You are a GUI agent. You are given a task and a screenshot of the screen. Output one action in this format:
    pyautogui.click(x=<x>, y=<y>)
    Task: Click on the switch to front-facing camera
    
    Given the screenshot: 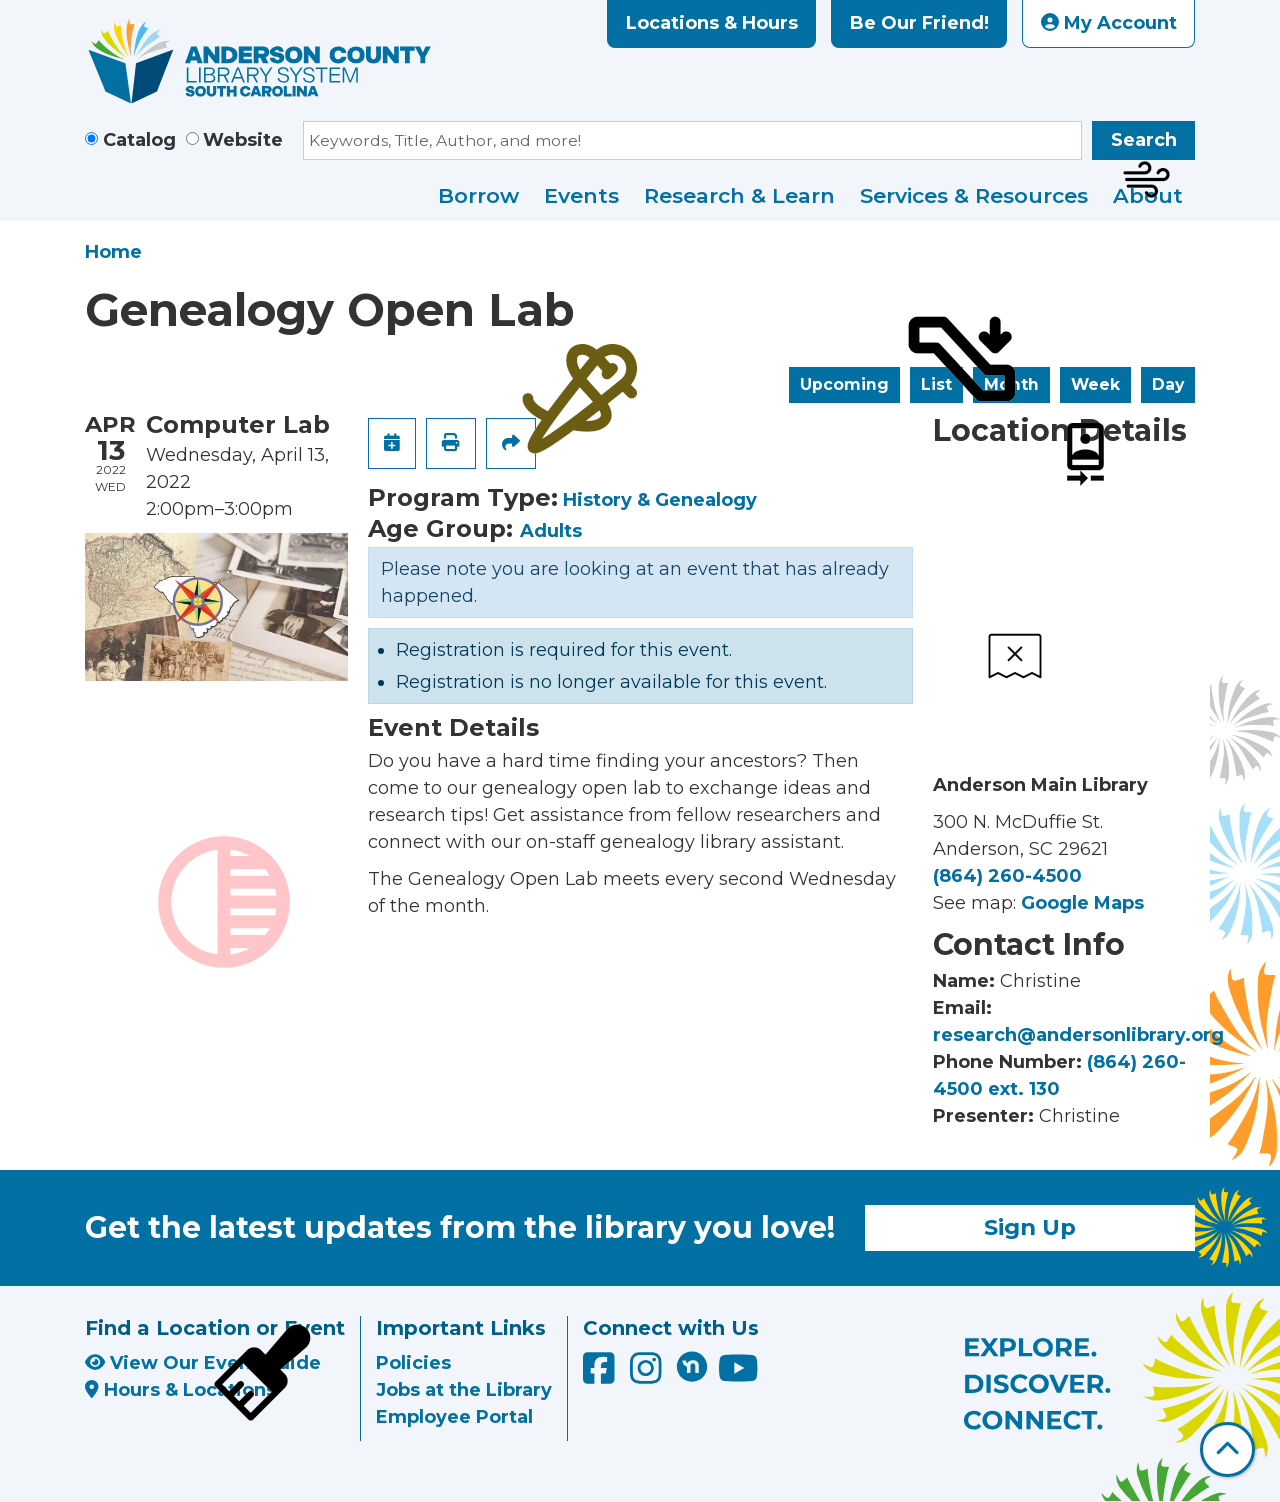 What is the action you would take?
    pyautogui.click(x=1085, y=454)
    